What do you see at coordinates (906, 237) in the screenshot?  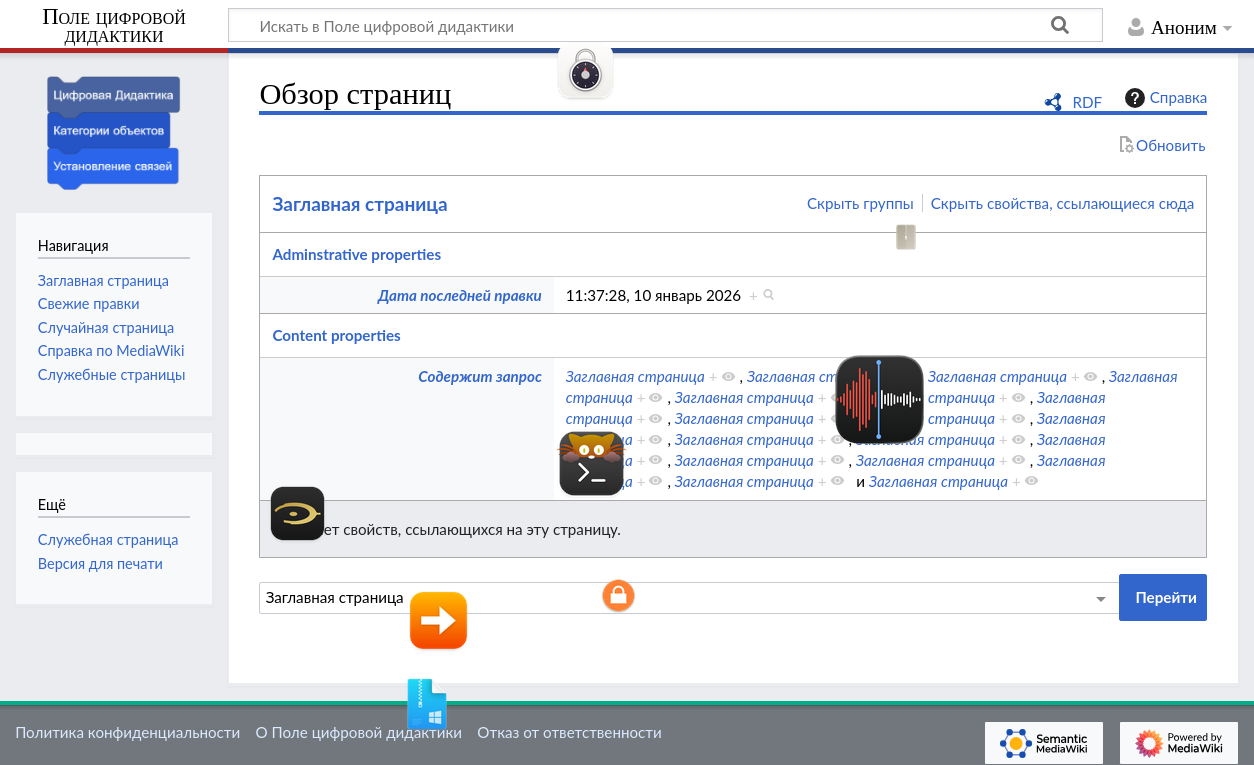 I see `open the archive manager application` at bounding box center [906, 237].